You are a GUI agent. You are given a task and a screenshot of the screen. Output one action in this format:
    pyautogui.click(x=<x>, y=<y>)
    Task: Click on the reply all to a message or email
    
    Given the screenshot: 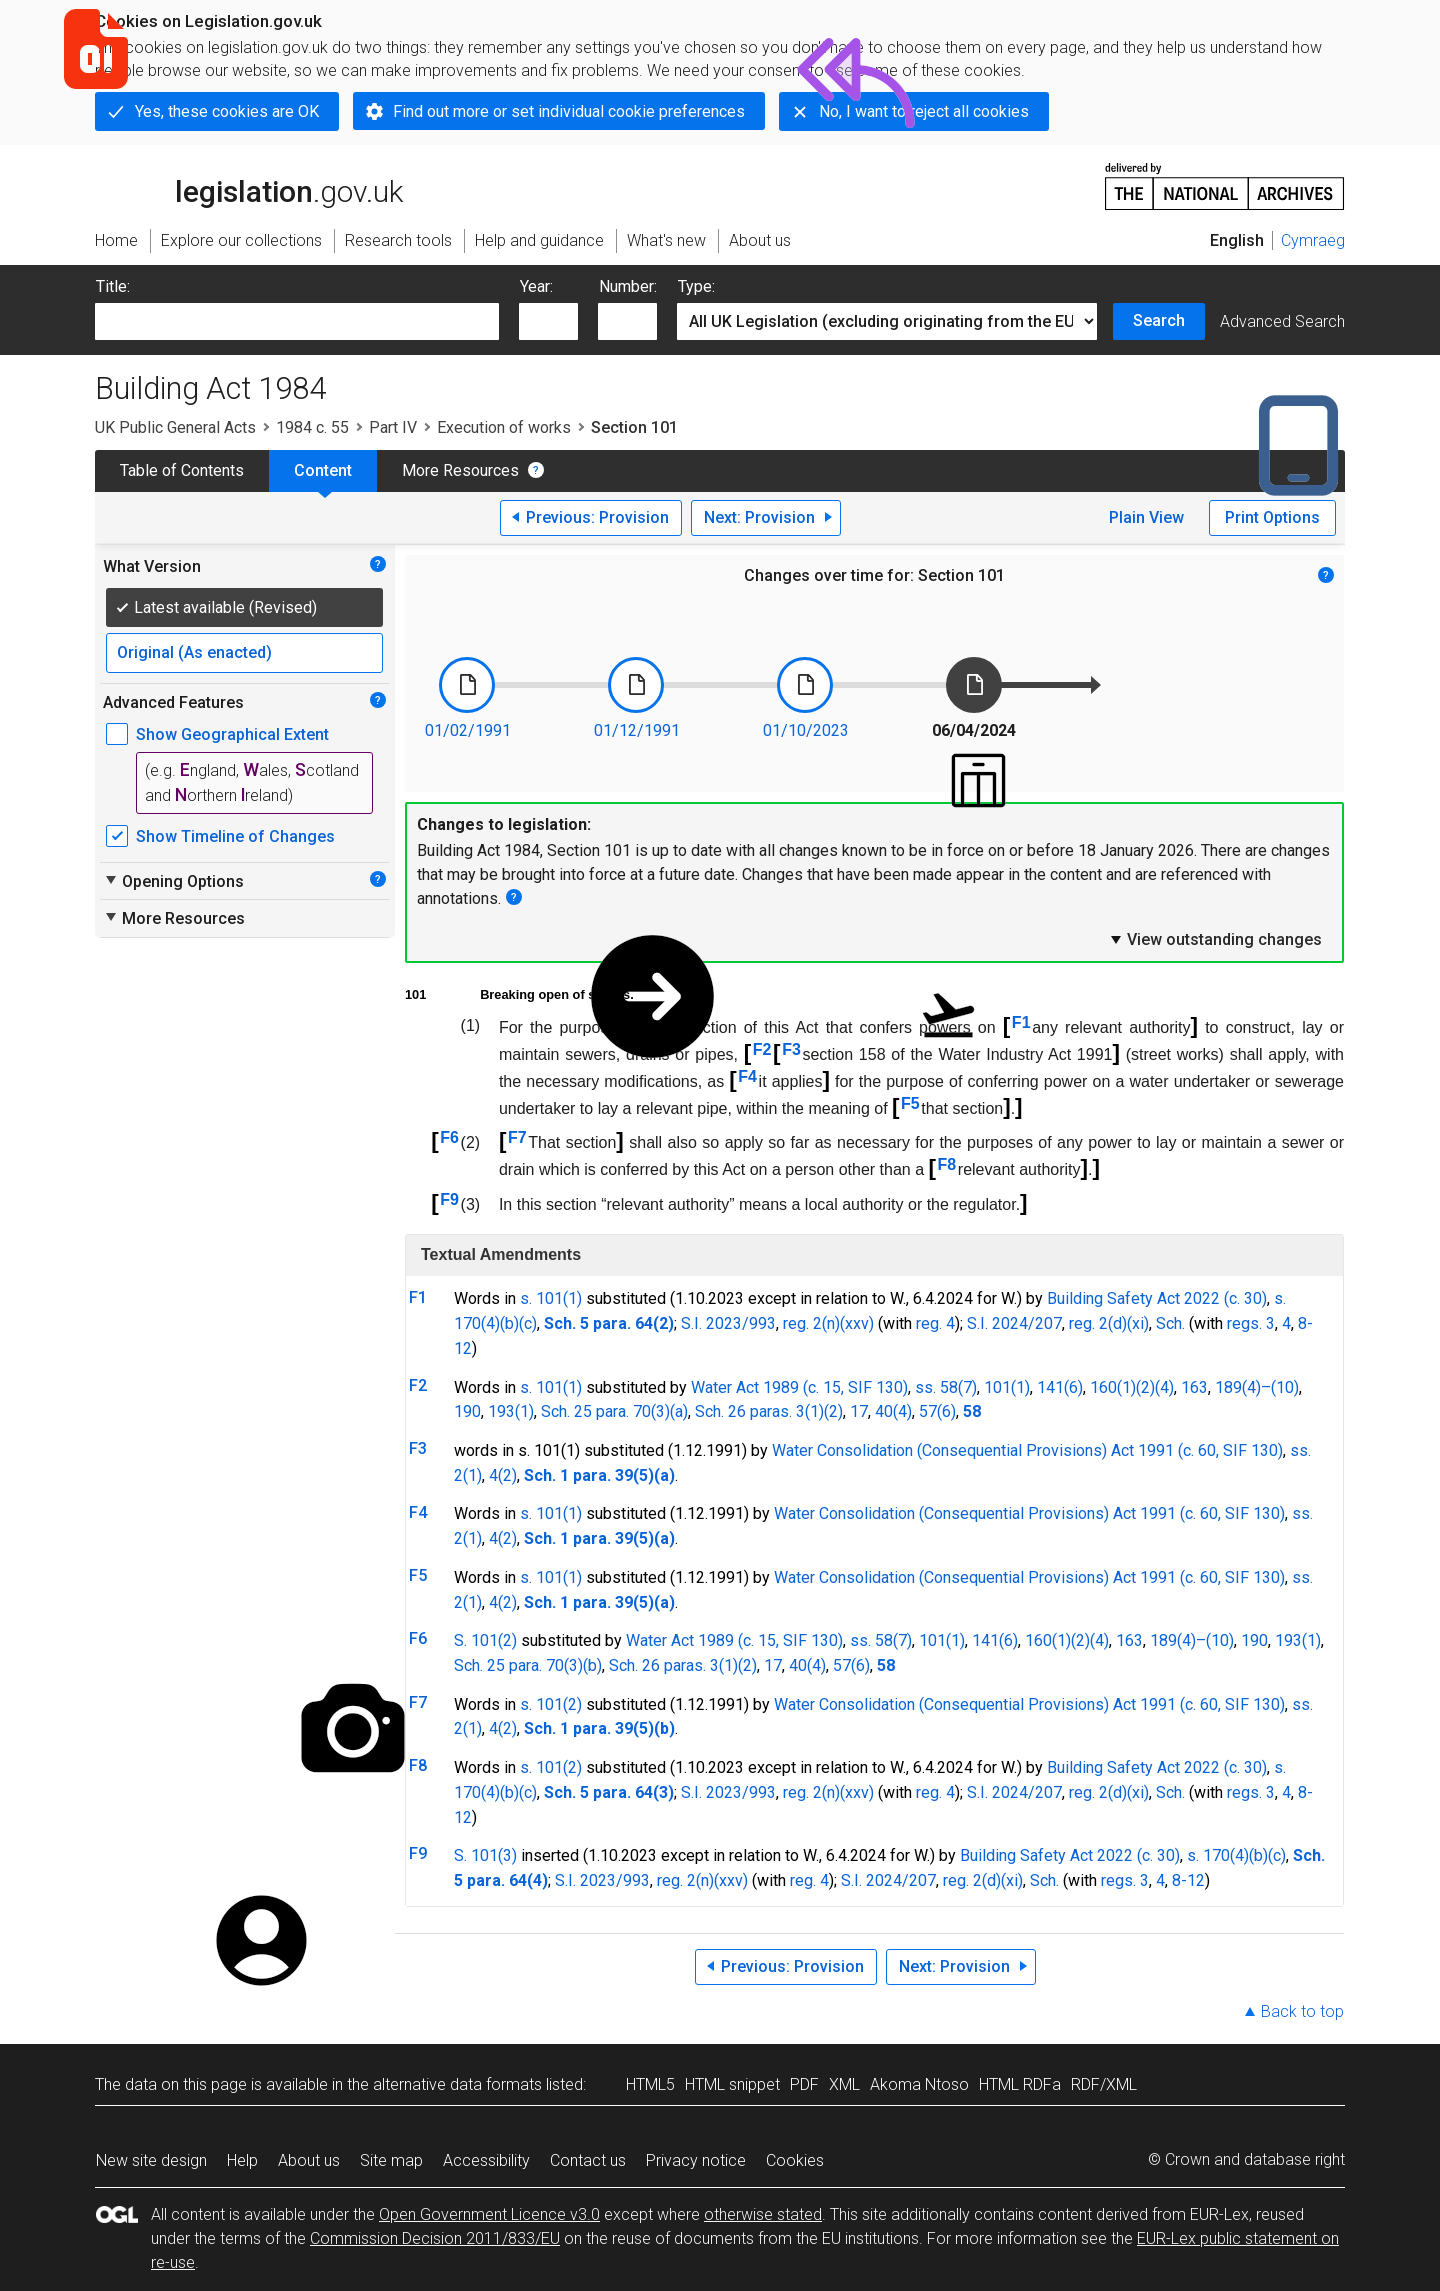 What is the action you would take?
    pyautogui.click(x=856, y=83)
    